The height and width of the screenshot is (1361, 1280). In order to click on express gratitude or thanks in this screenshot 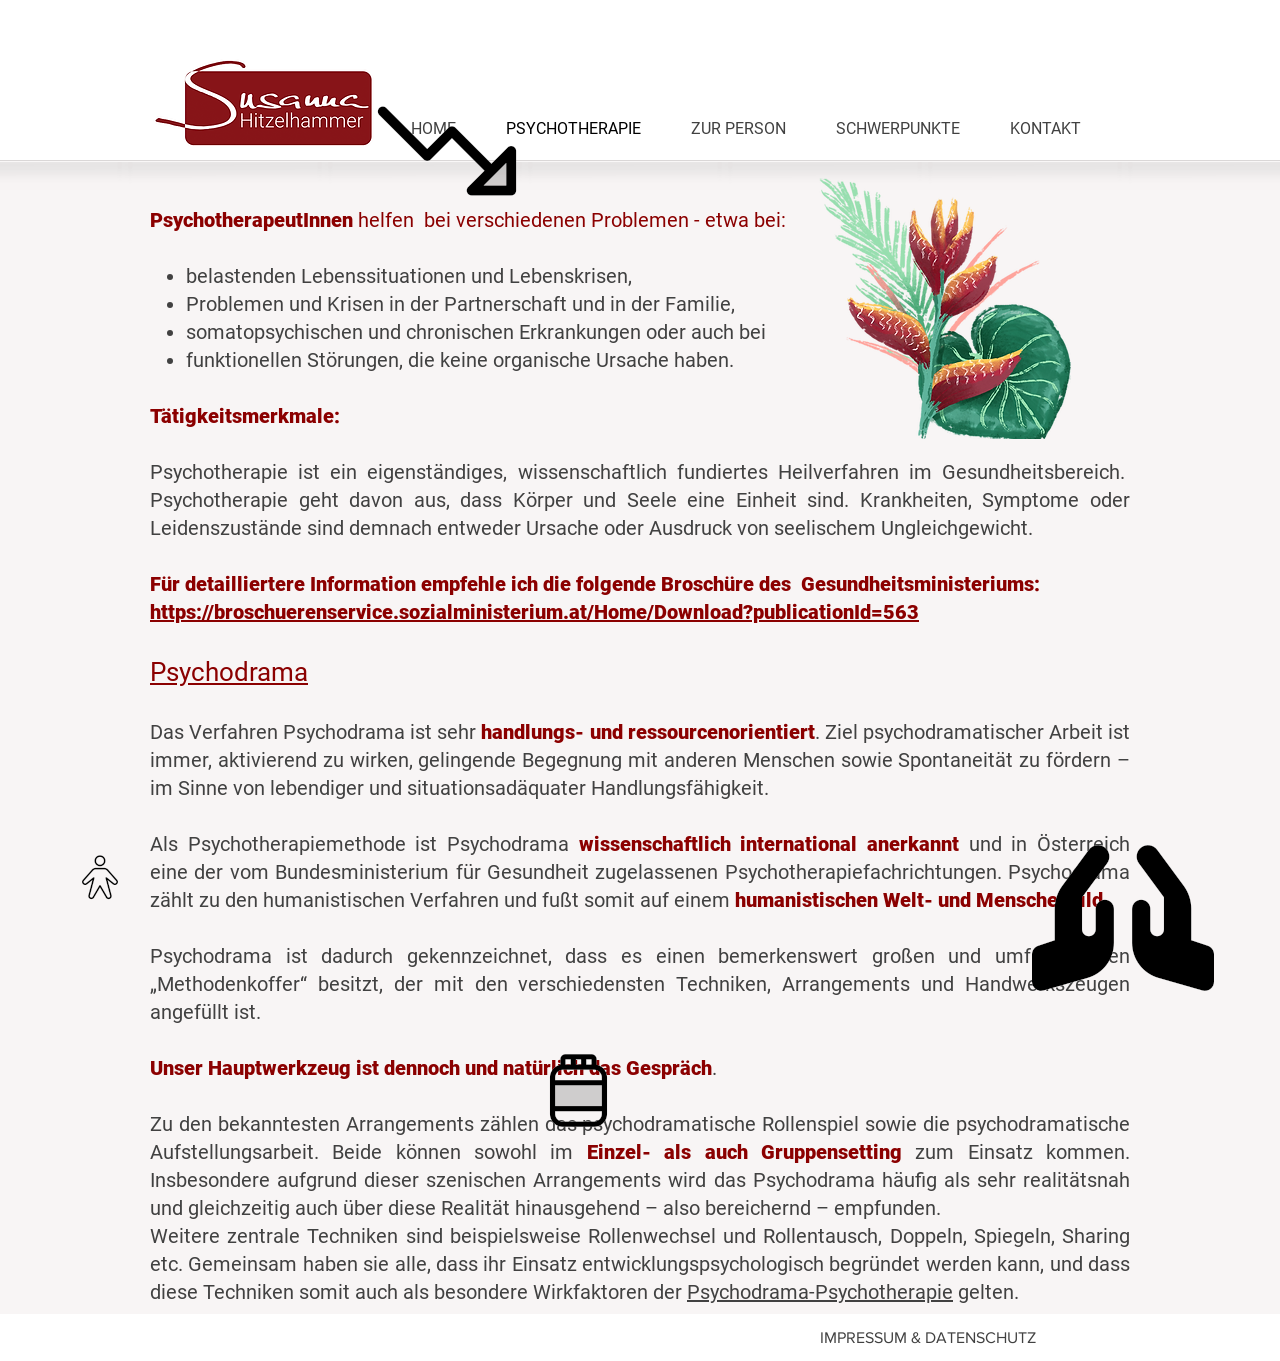, I will do `click(1123, 918)`.